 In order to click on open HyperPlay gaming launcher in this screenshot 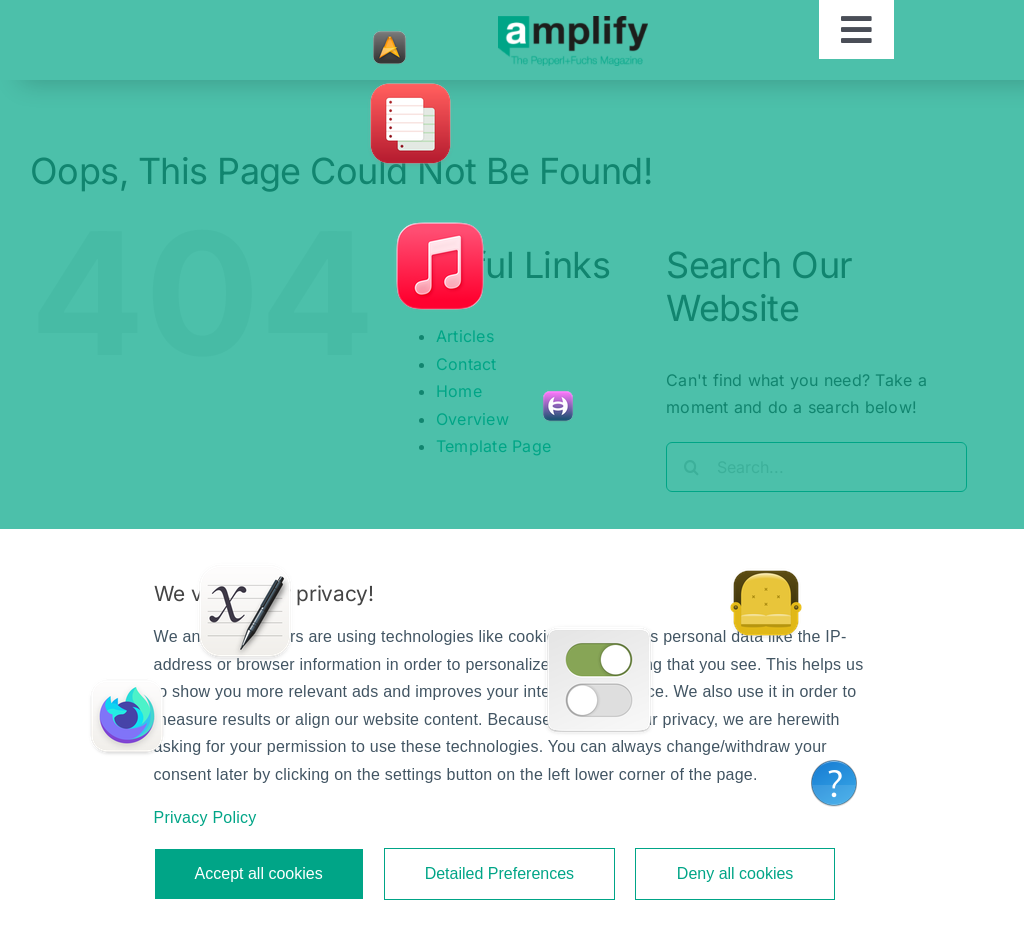, I will do `click(558, 406)`.